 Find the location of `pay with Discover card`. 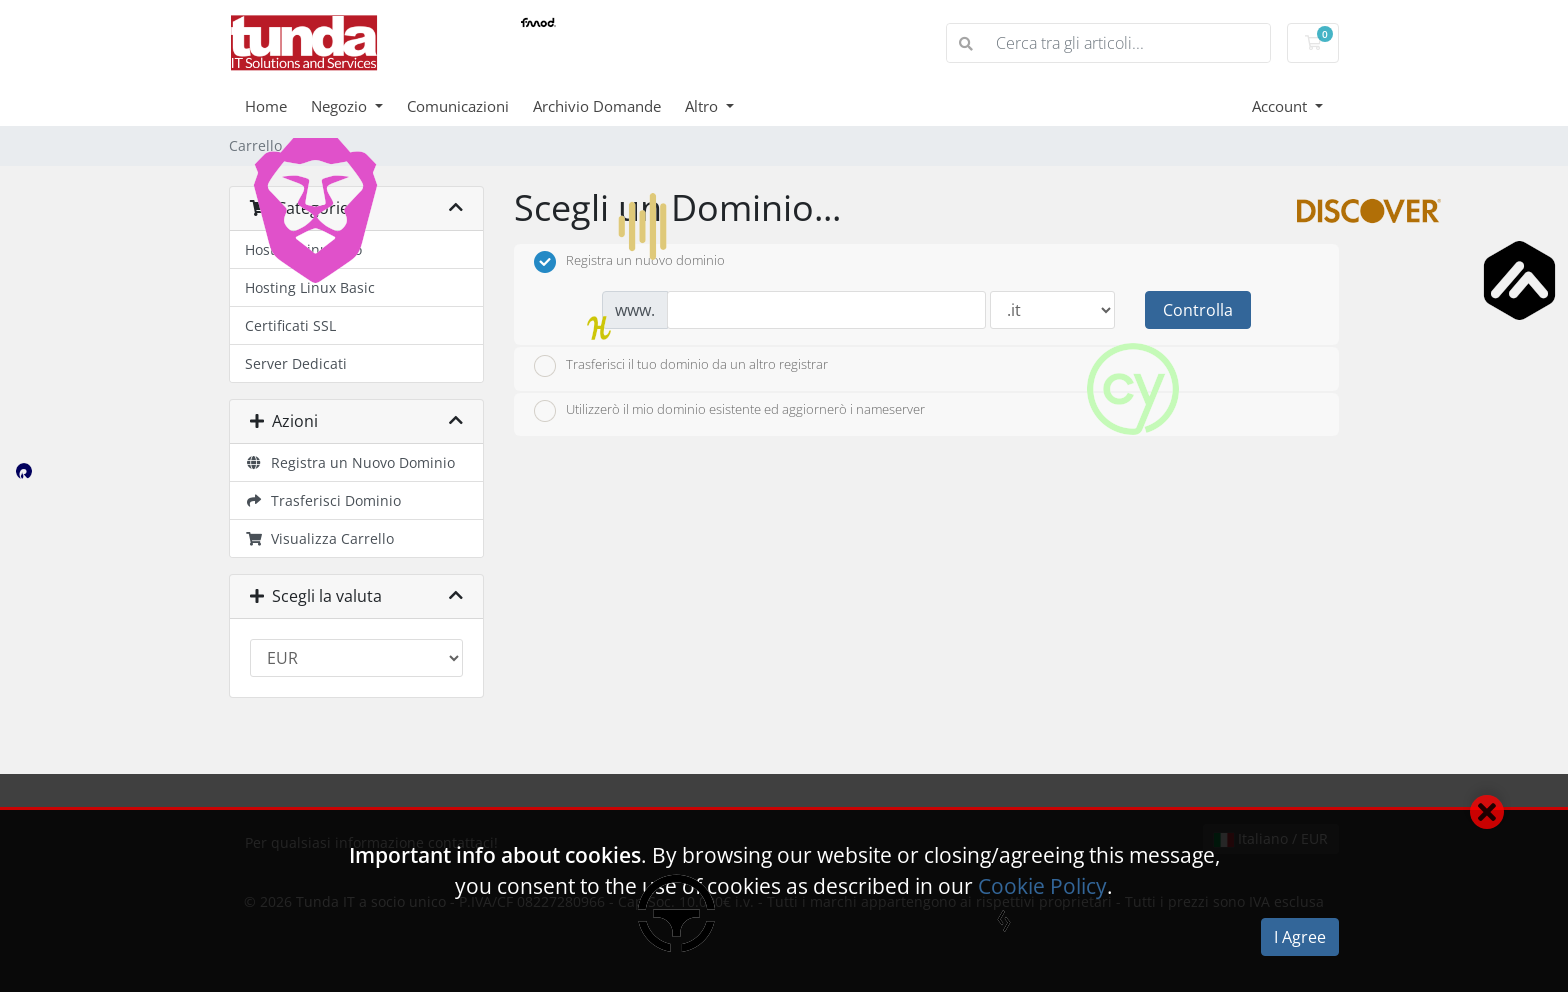

pay with Discover card is located at coordinates (1369, 211).